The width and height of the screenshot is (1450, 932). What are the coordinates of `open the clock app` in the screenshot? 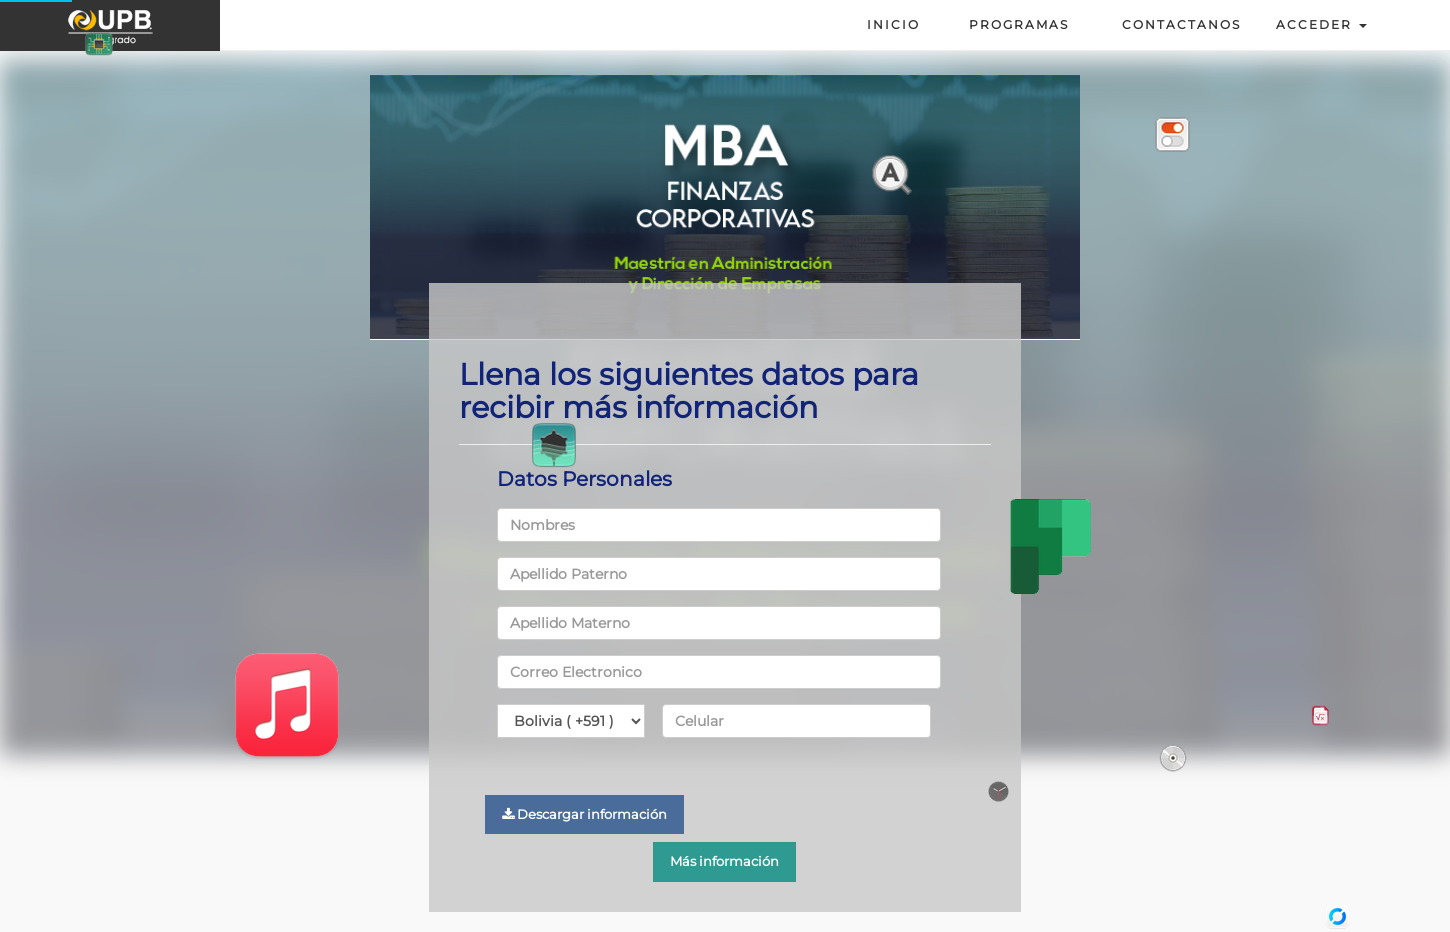 It's located at (998, 791).